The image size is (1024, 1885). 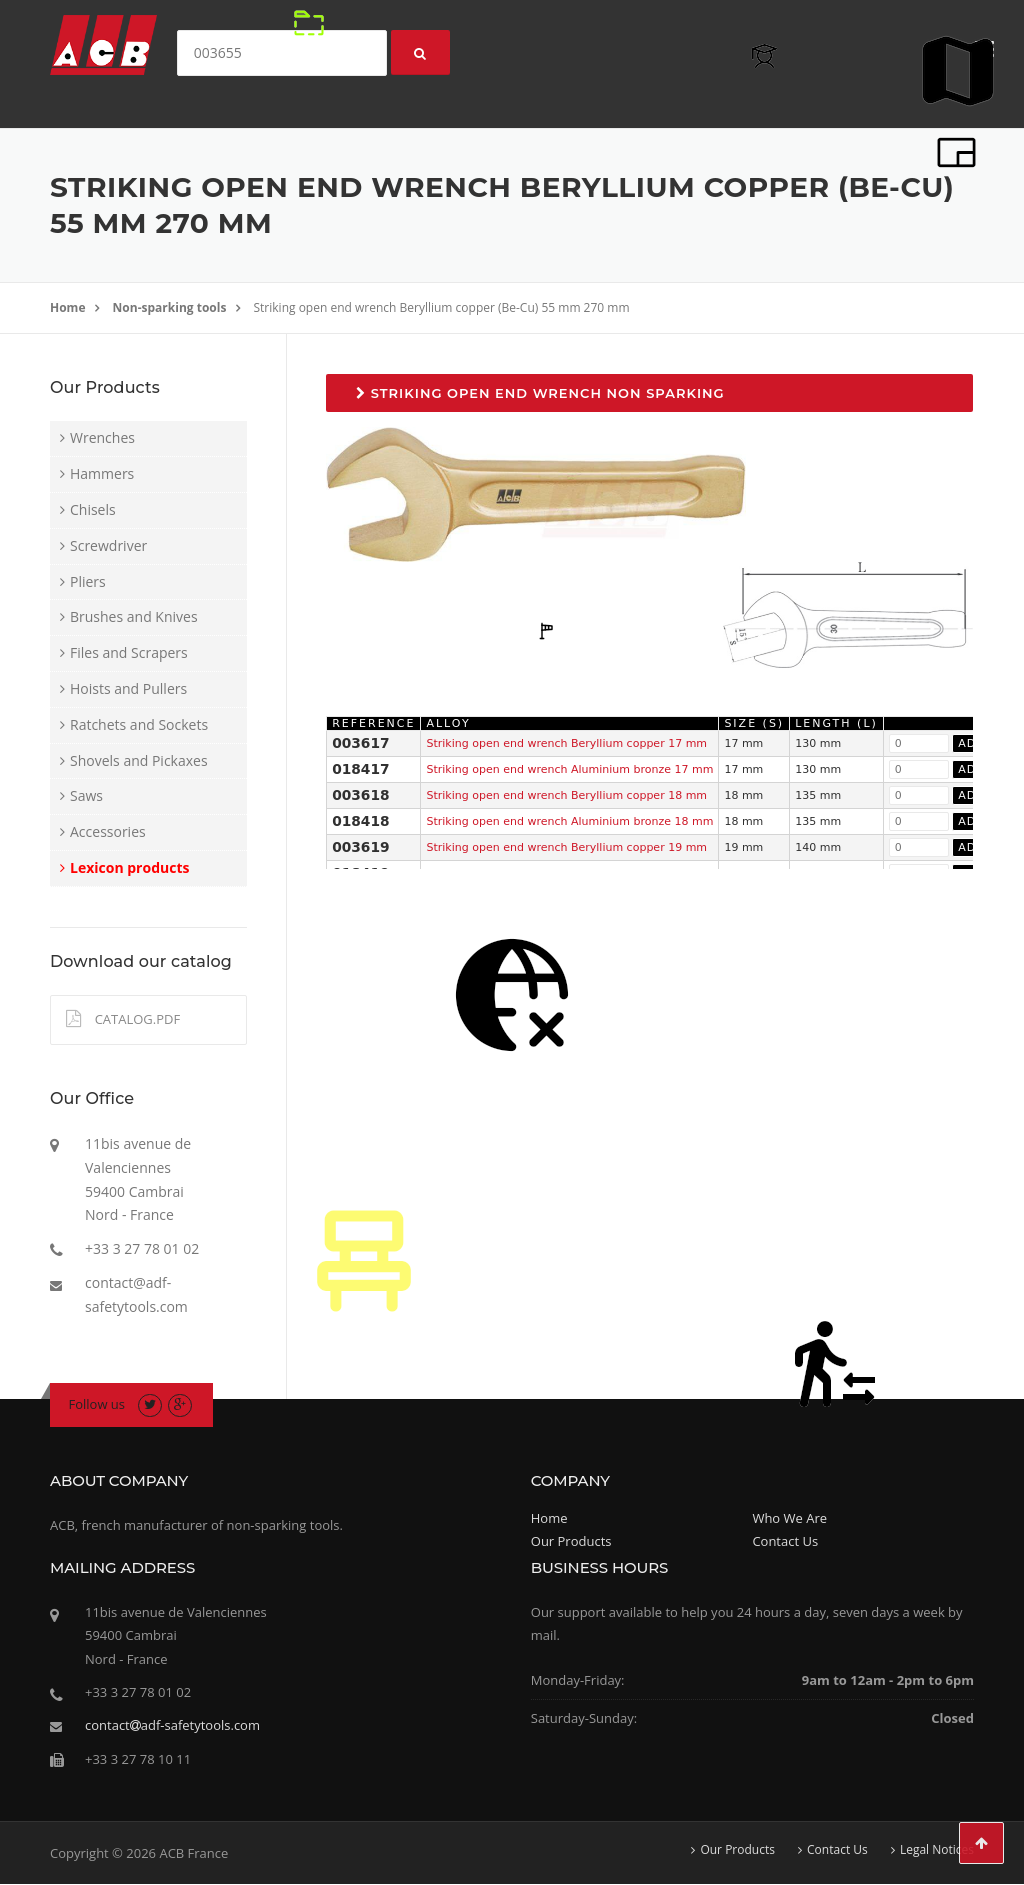 I want to click on no internet connection, so click(x=512, y=995).